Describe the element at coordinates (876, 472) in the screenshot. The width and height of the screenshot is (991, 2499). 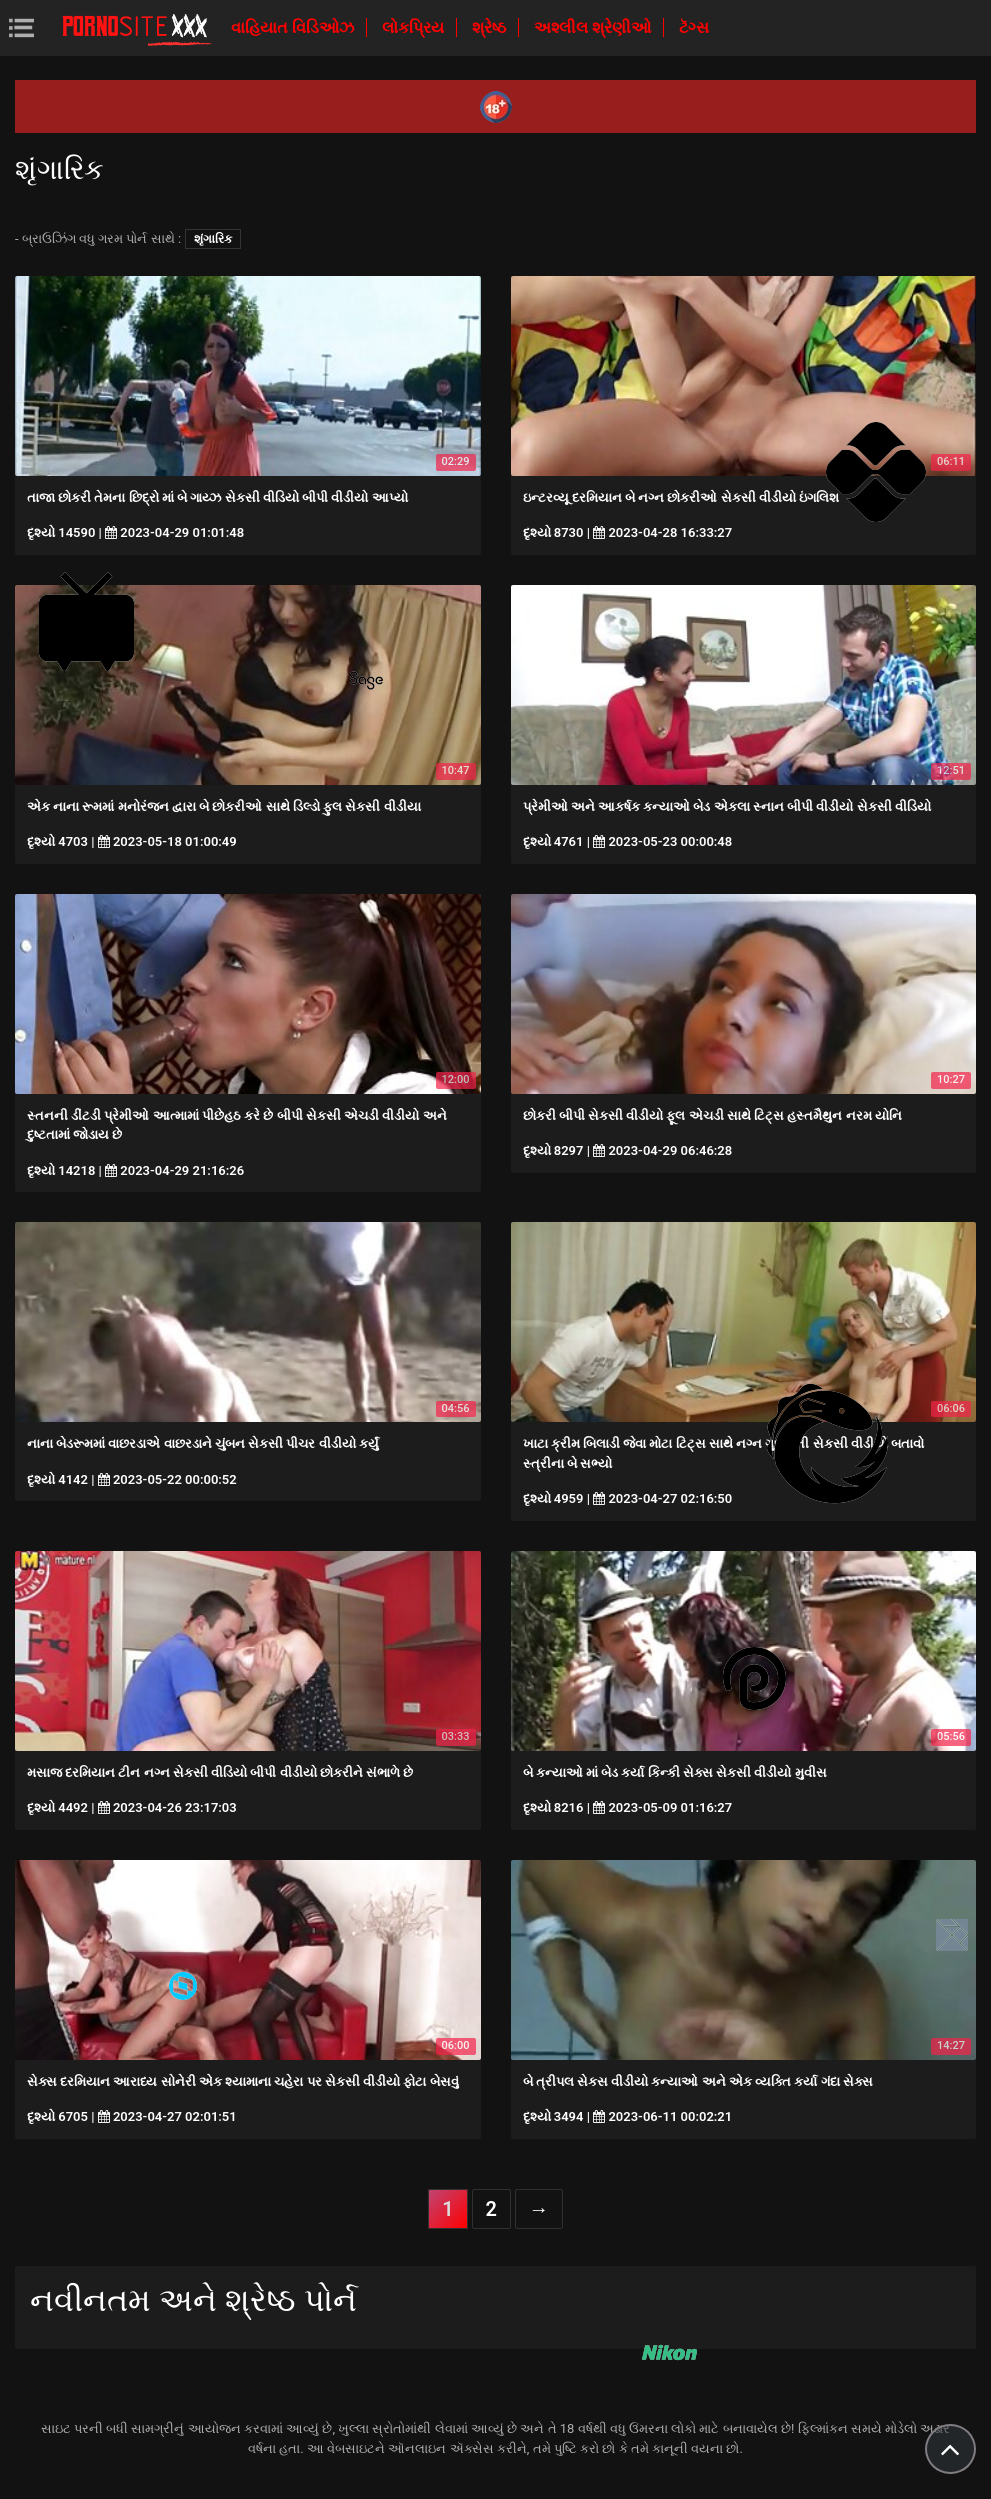
I see `pix instant payment system logo` at that location.